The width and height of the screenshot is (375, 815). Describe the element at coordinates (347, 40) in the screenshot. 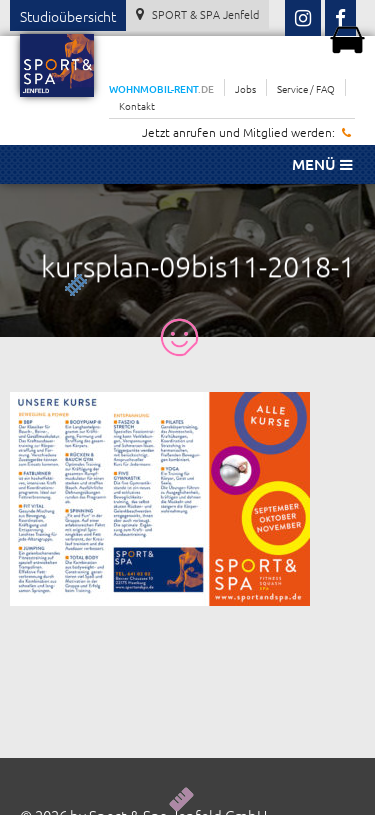

I see `access vehicle or car-related settings` at that location.